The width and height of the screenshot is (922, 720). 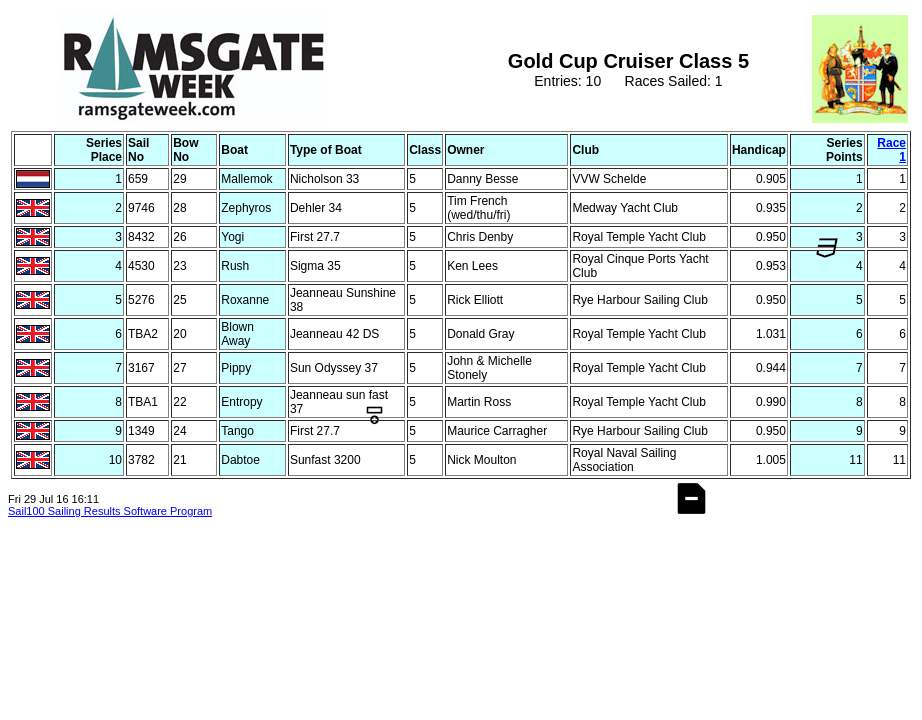 What do you see at coordinates (374, 414) in the screenshot?
I see `insert a new row below the current selection` at bounding box center [374, 414].